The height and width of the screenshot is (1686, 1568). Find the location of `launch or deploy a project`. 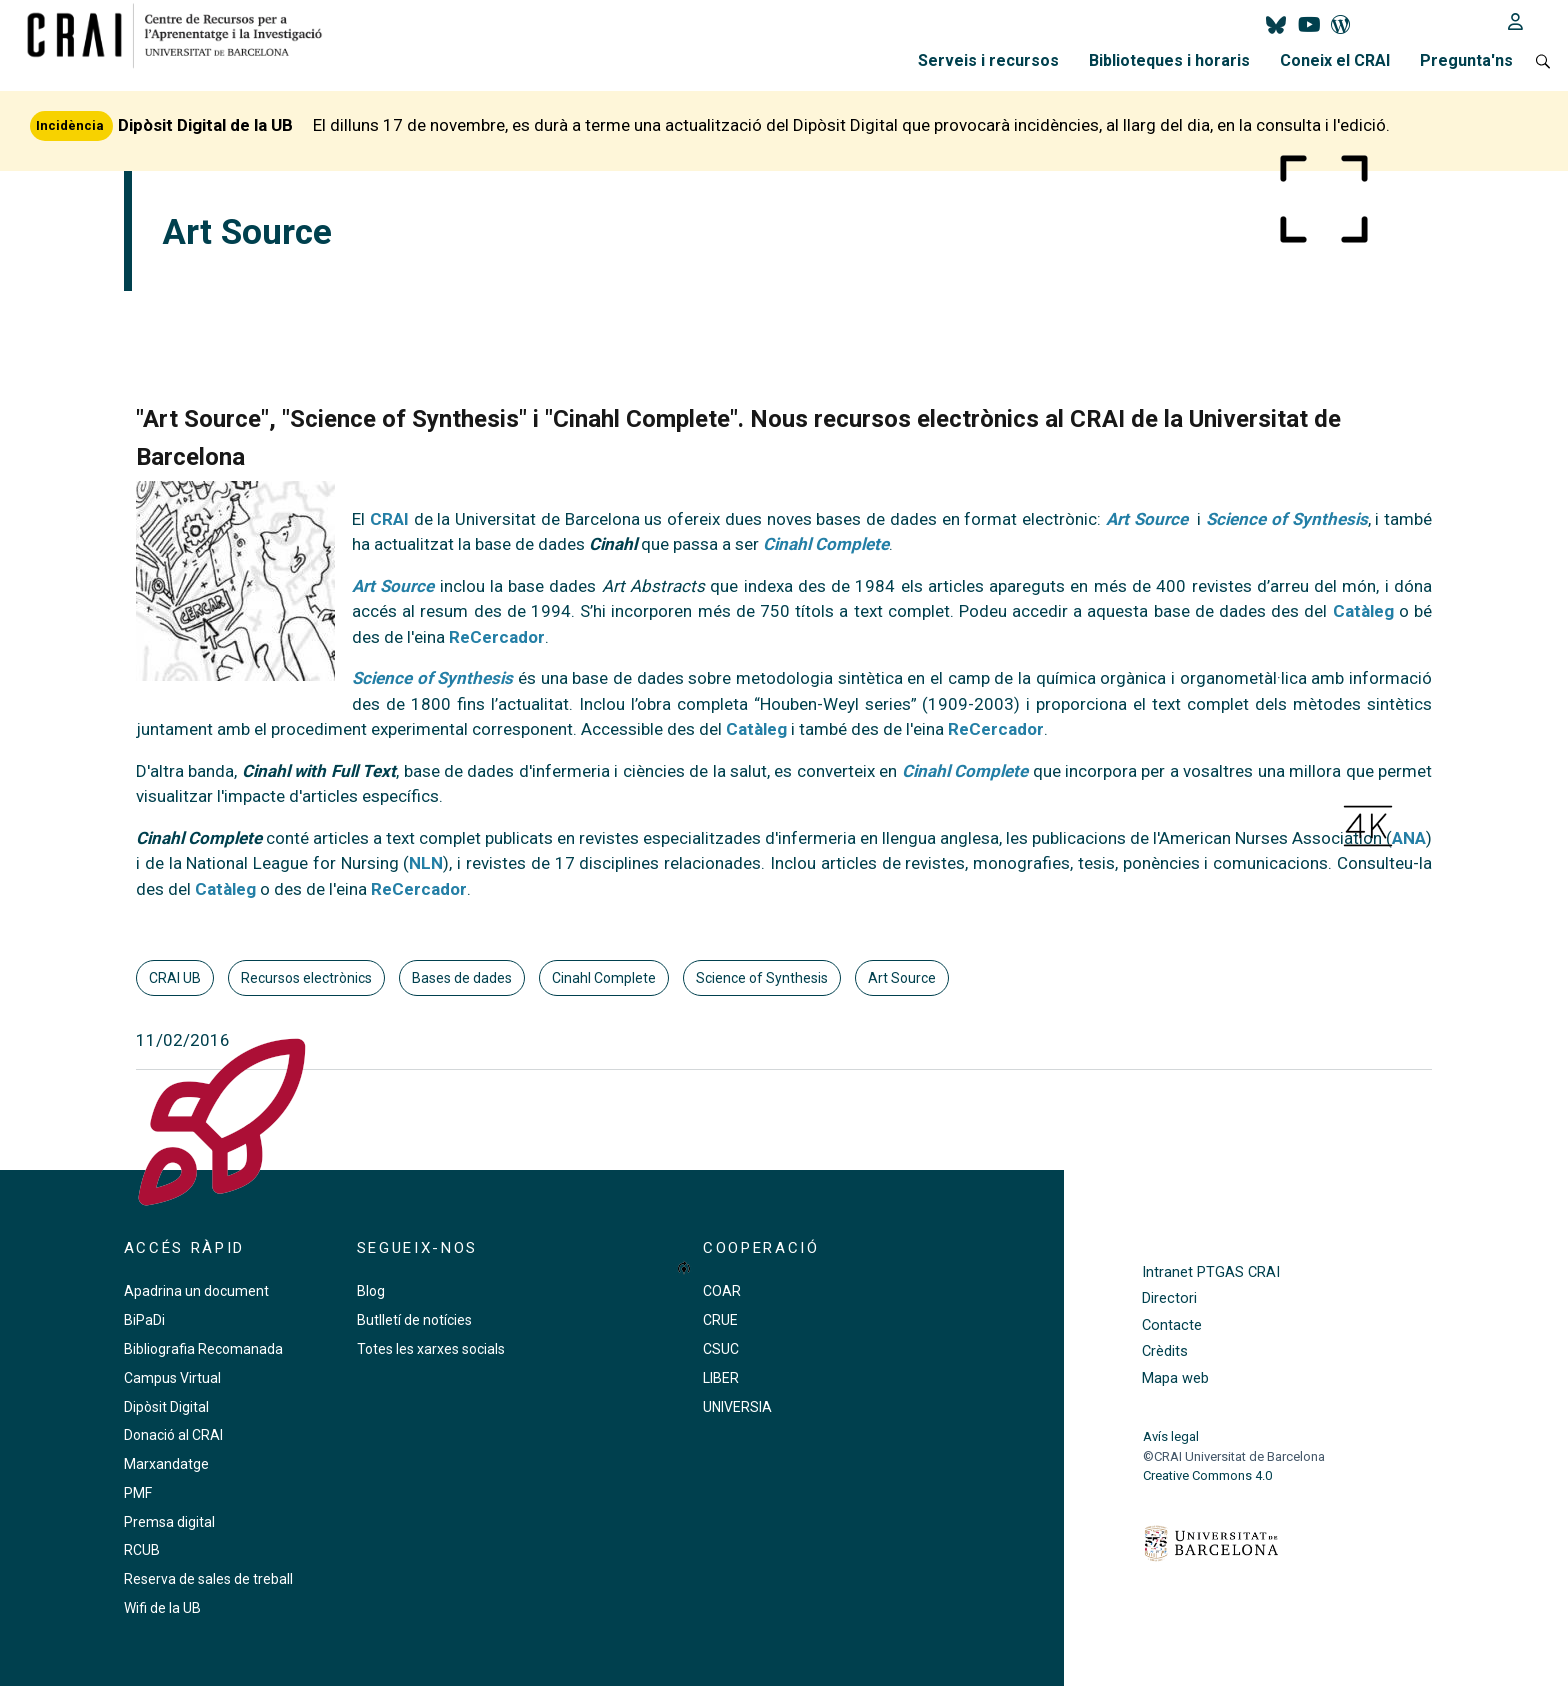

launch or deploy a project is located at coordinates (220, 1124).